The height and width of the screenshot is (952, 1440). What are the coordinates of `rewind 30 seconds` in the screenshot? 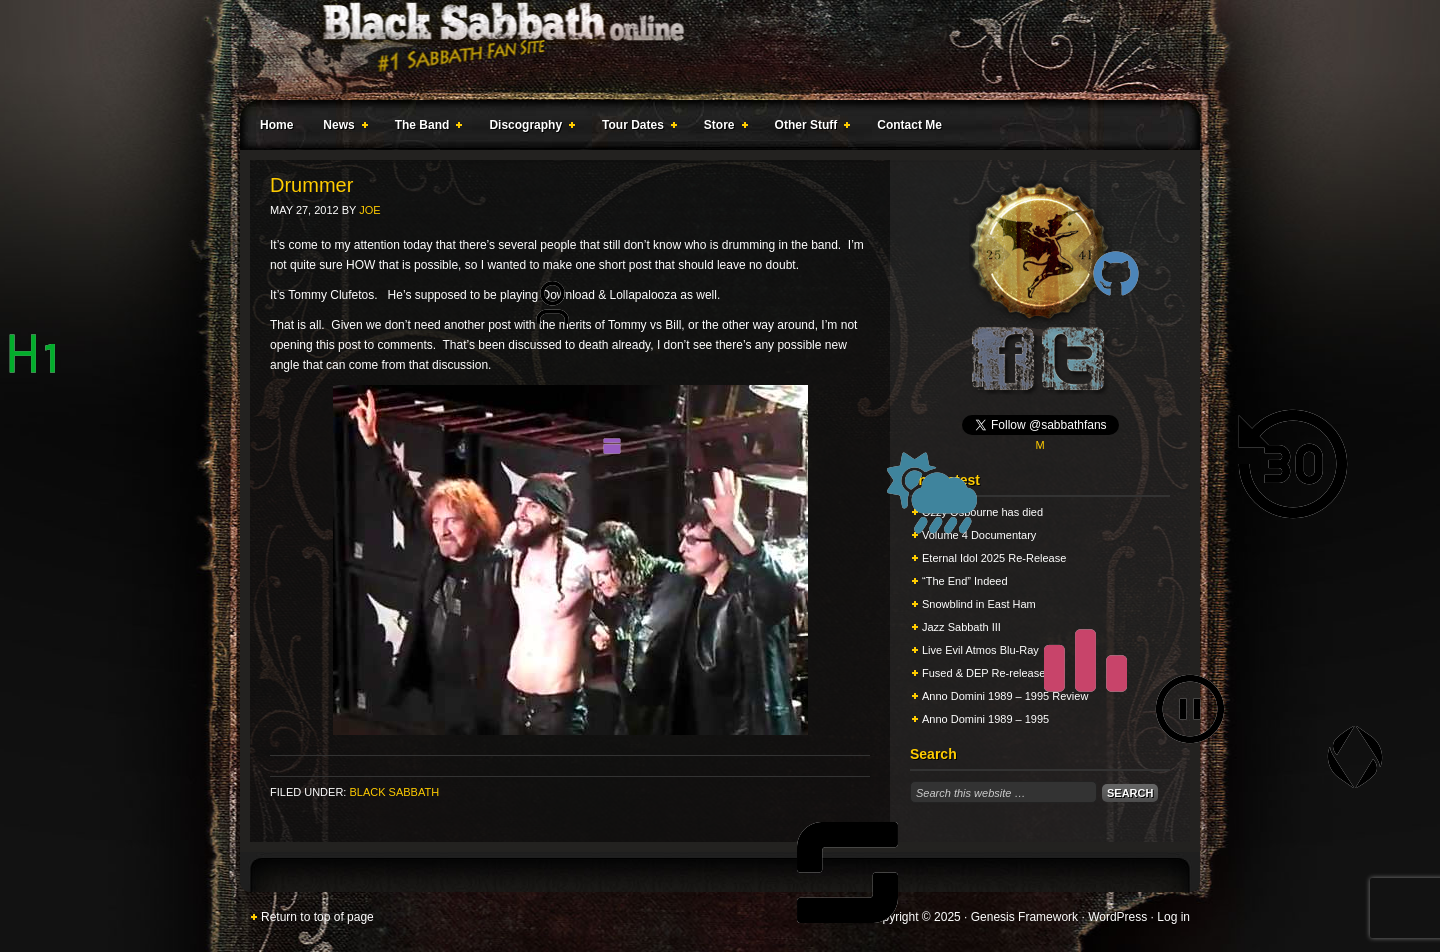 It's located at (1293, 464).